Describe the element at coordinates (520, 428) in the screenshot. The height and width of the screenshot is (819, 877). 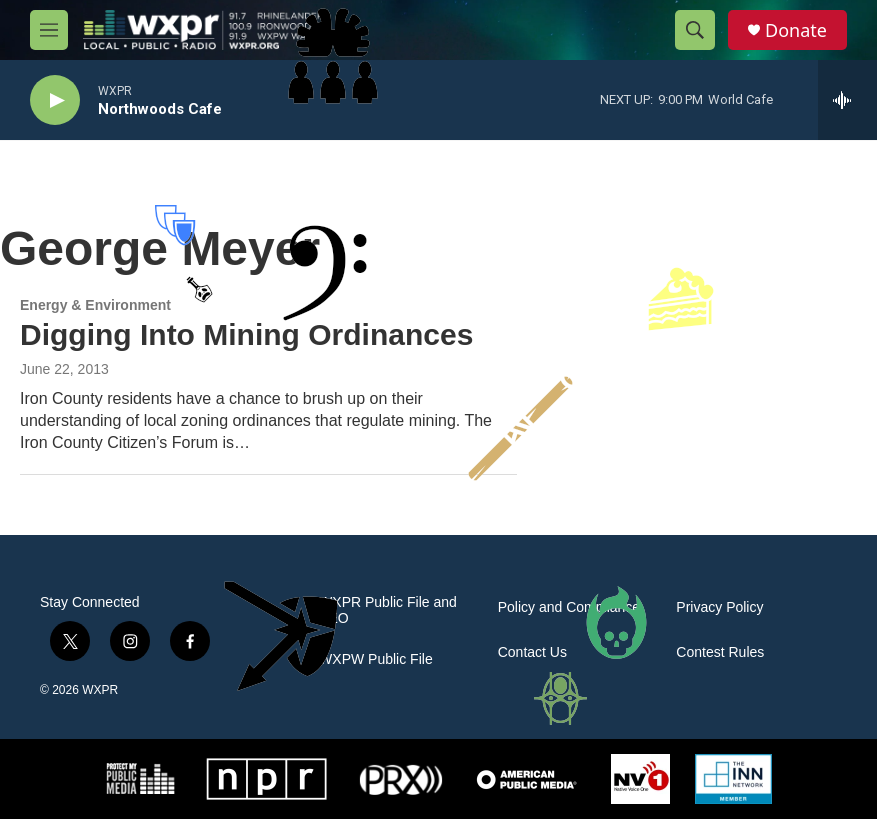
I see `select bo staff as your weapon` at that location.